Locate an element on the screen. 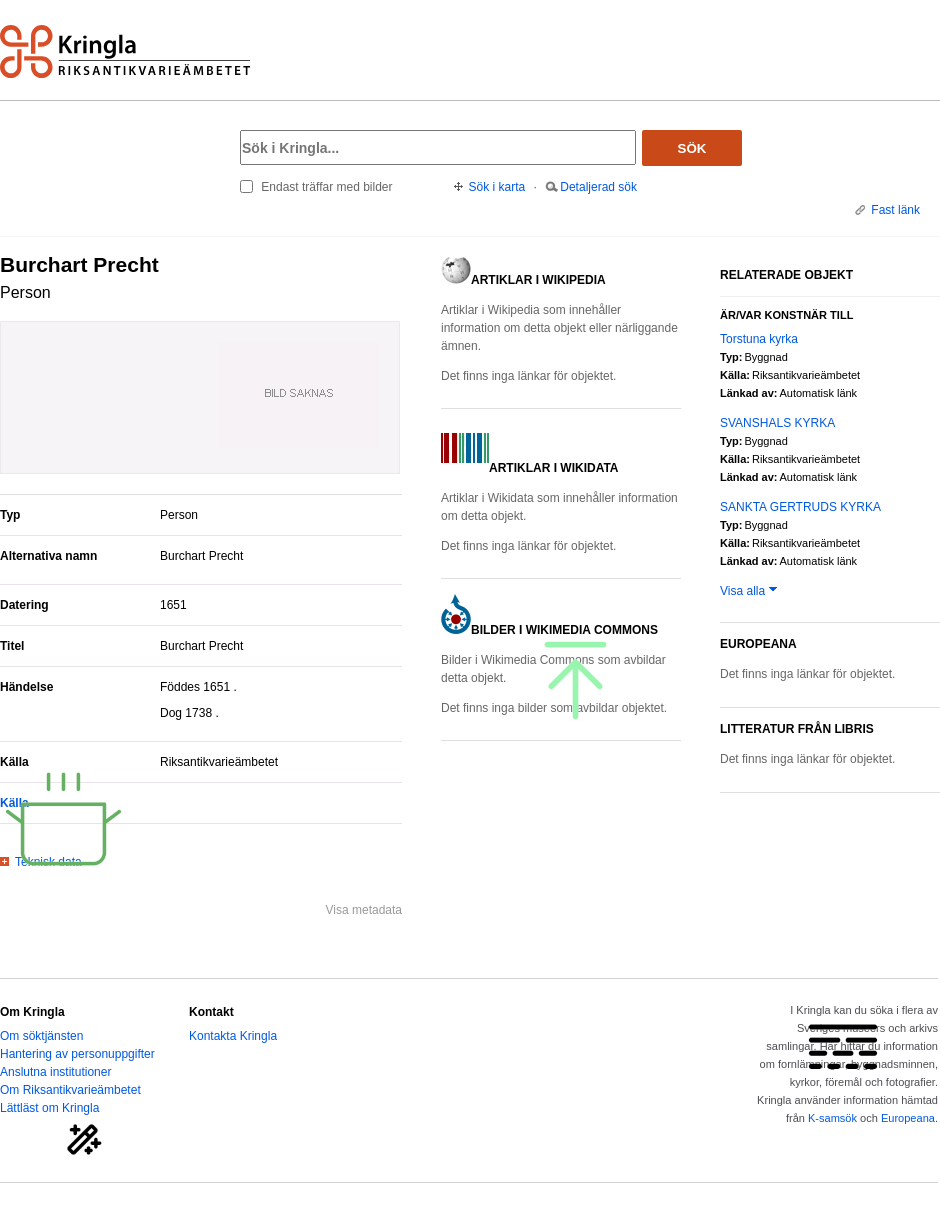  apply a gradient effect to selected element is located at coordinates (843, 1048).